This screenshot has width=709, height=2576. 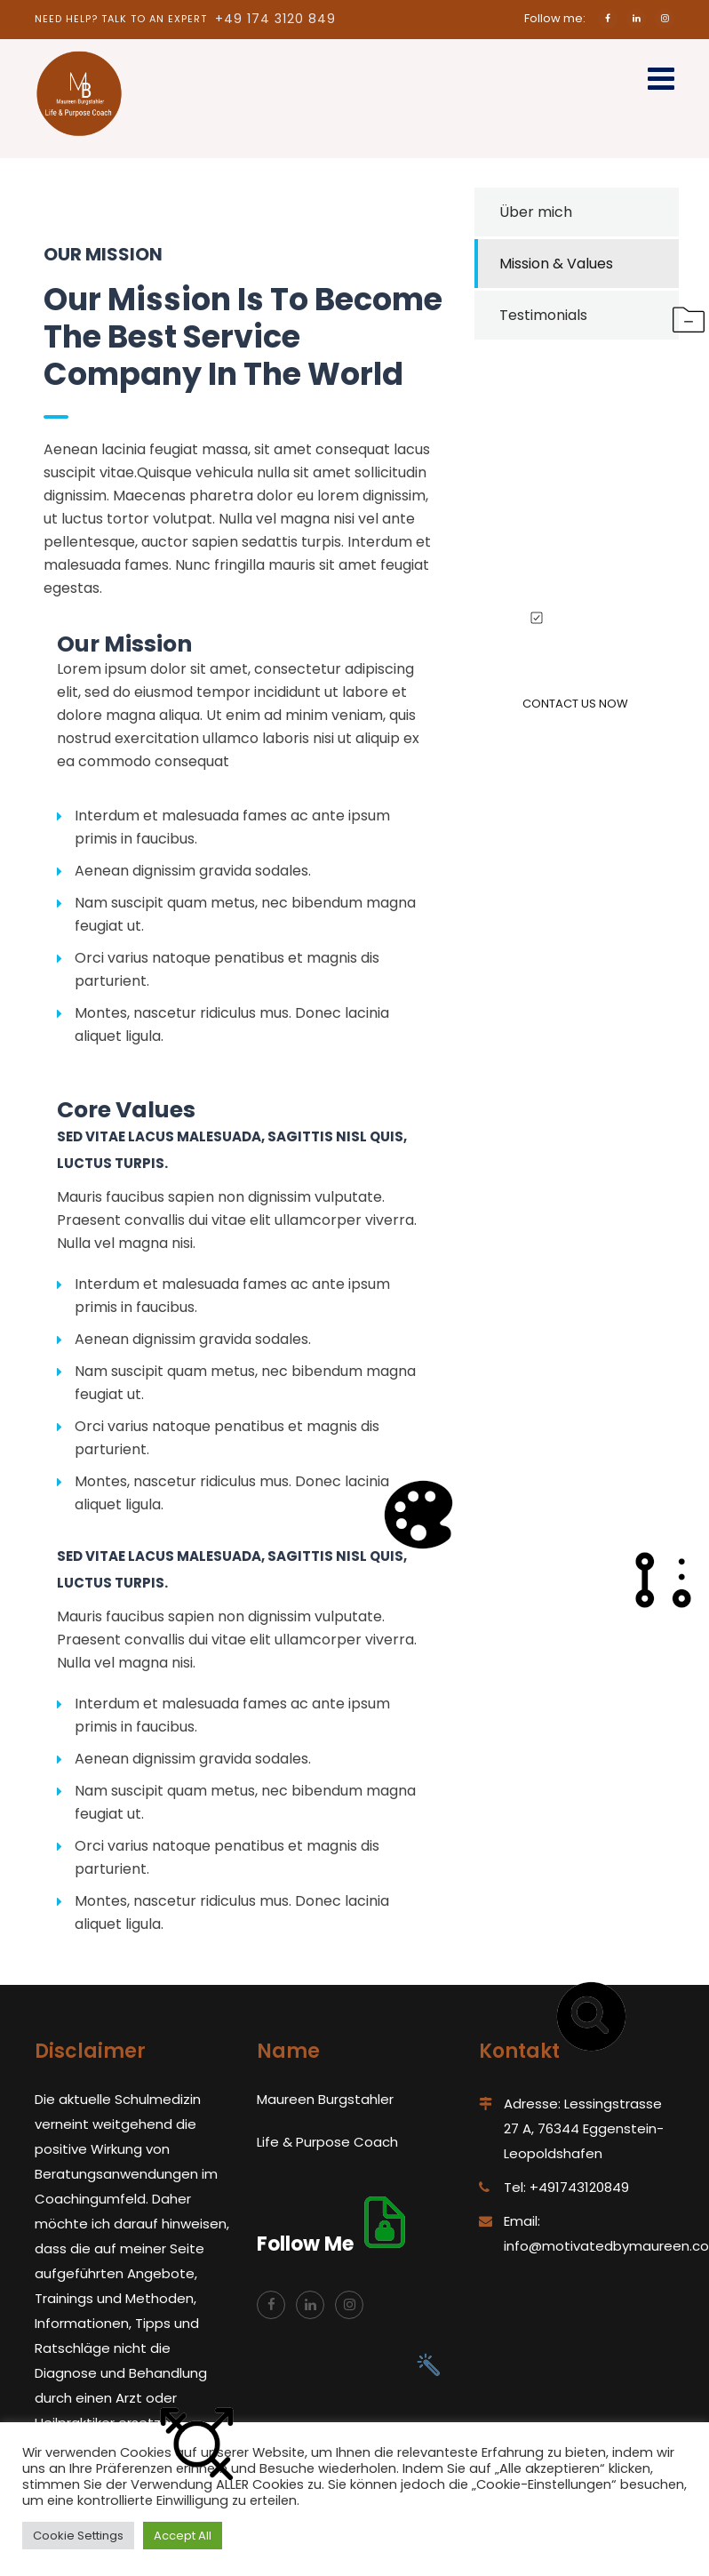 I want to click on select or confirm an option, so click(x=537, y=618).